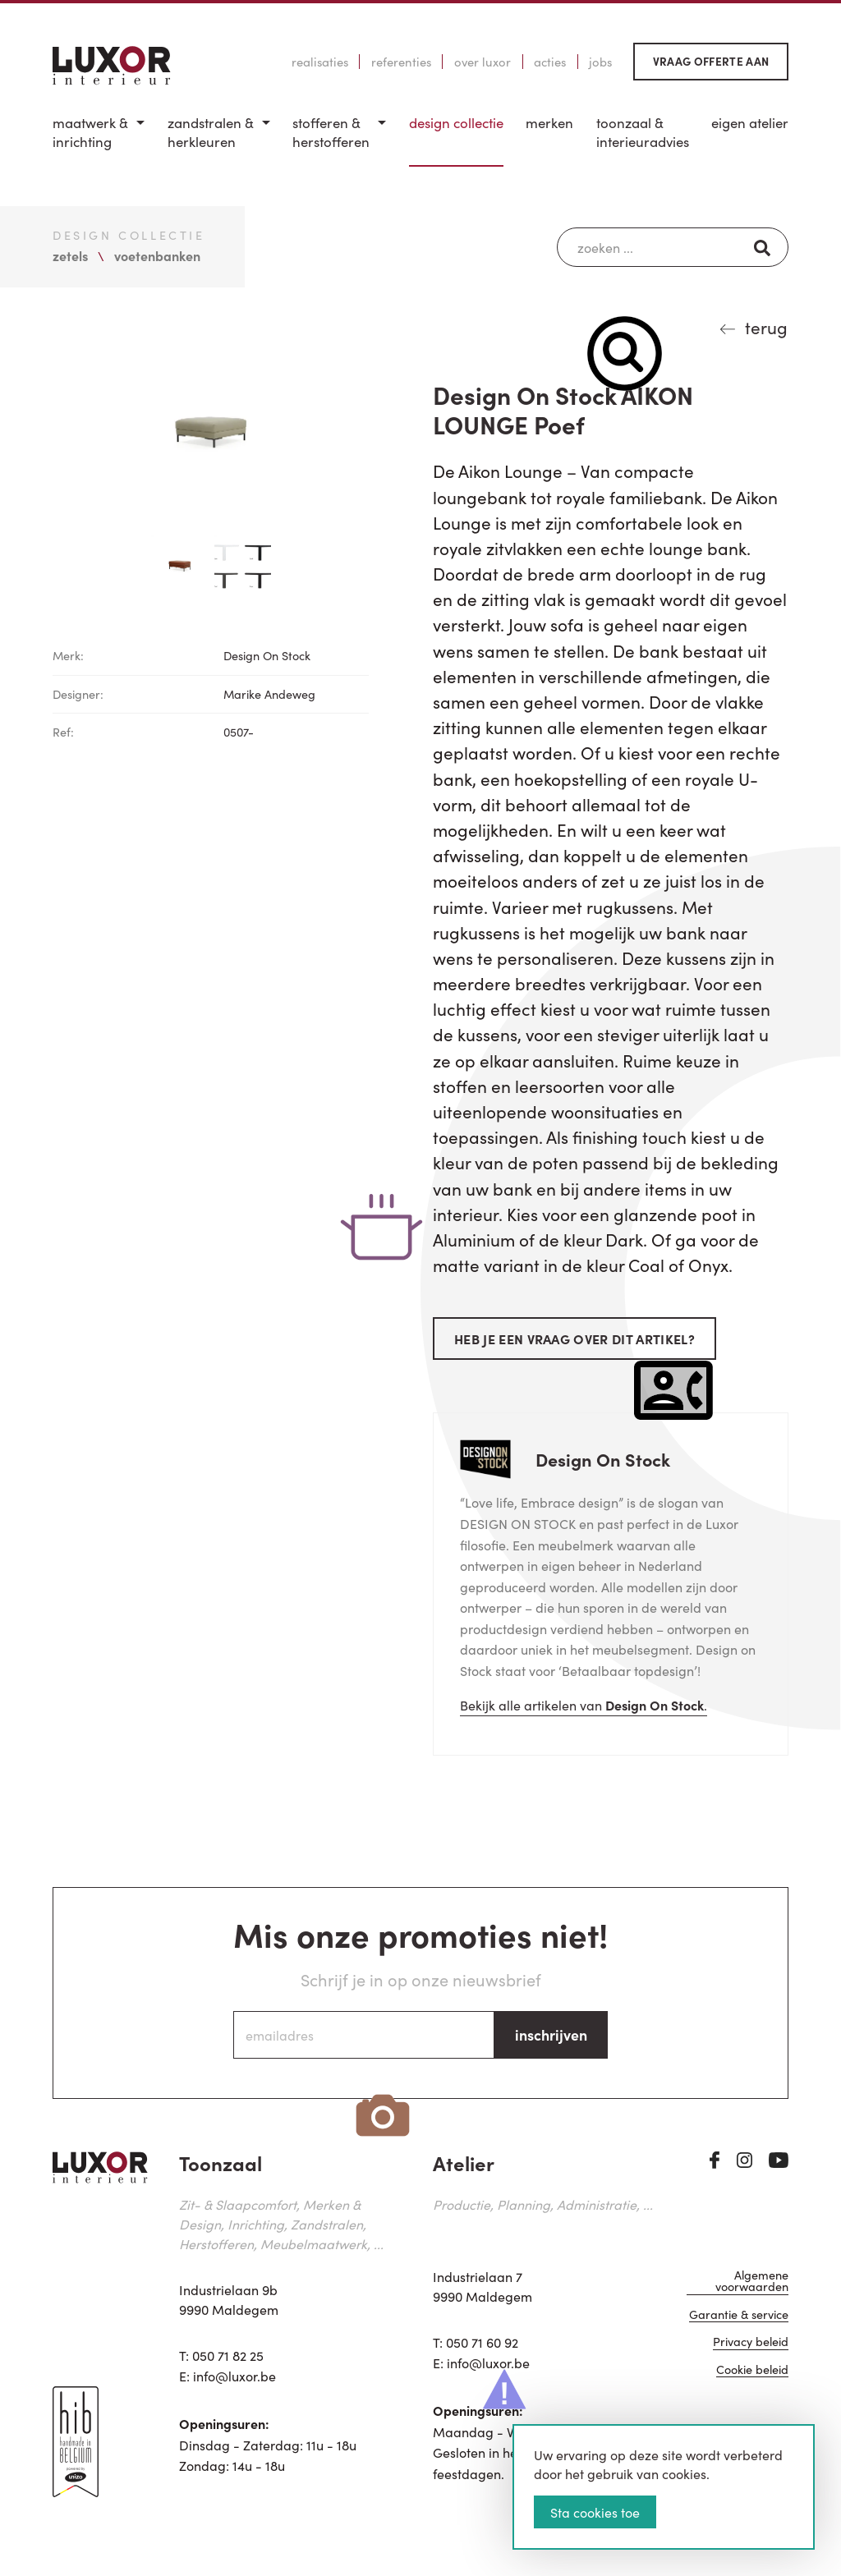 Image resolution: width=841 pixels, height=2576 pixels. What do you see at coordinates (383, 2115) in the screenshot?
I see `take a photo` at bounding box center [383, 2115].